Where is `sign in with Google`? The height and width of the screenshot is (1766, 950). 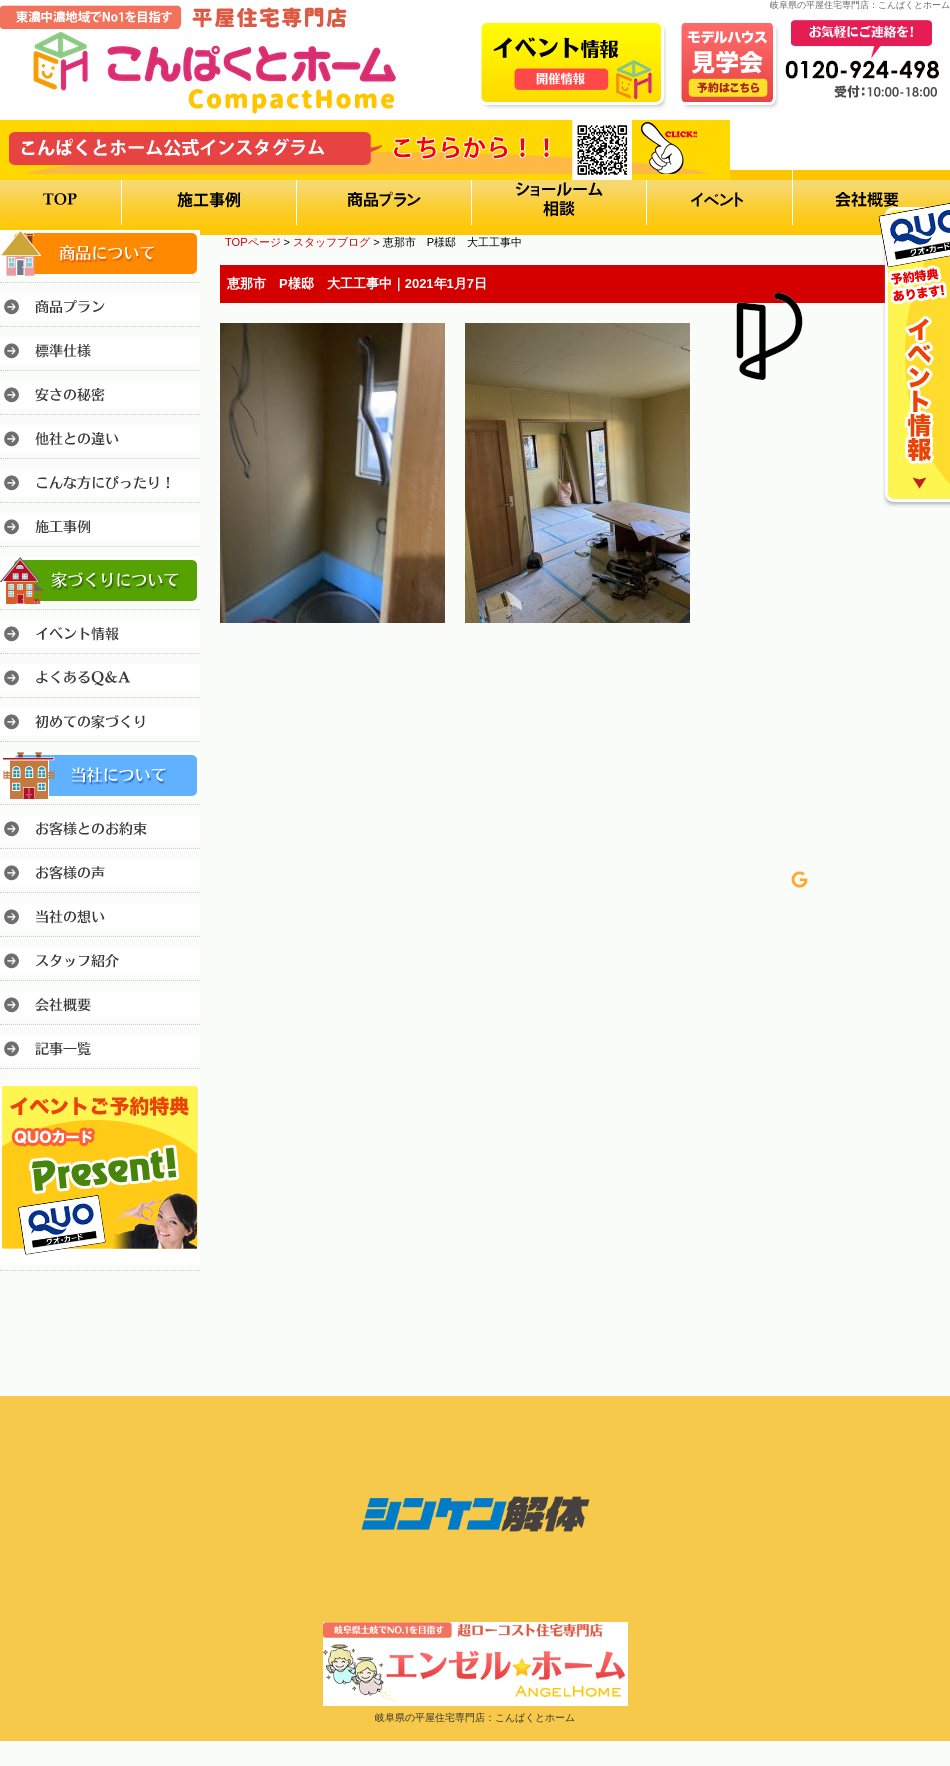 sign in with Google is located at coordinates (799, 879).